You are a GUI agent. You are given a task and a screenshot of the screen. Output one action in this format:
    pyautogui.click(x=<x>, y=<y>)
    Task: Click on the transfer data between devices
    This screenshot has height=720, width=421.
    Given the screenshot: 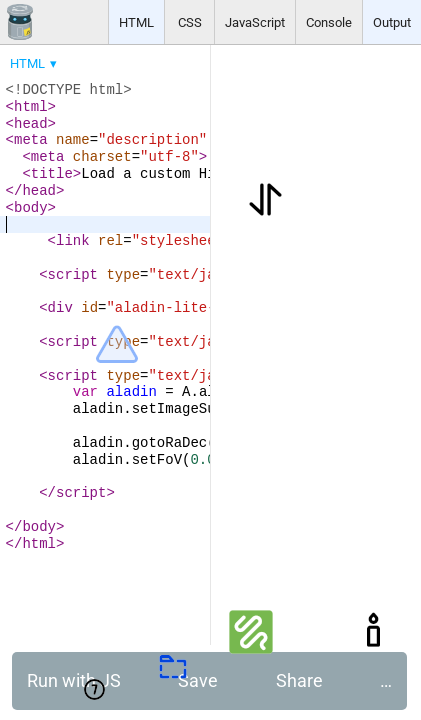 What is the action you would take?
    pyautogui.click(x=265, y=199)
    